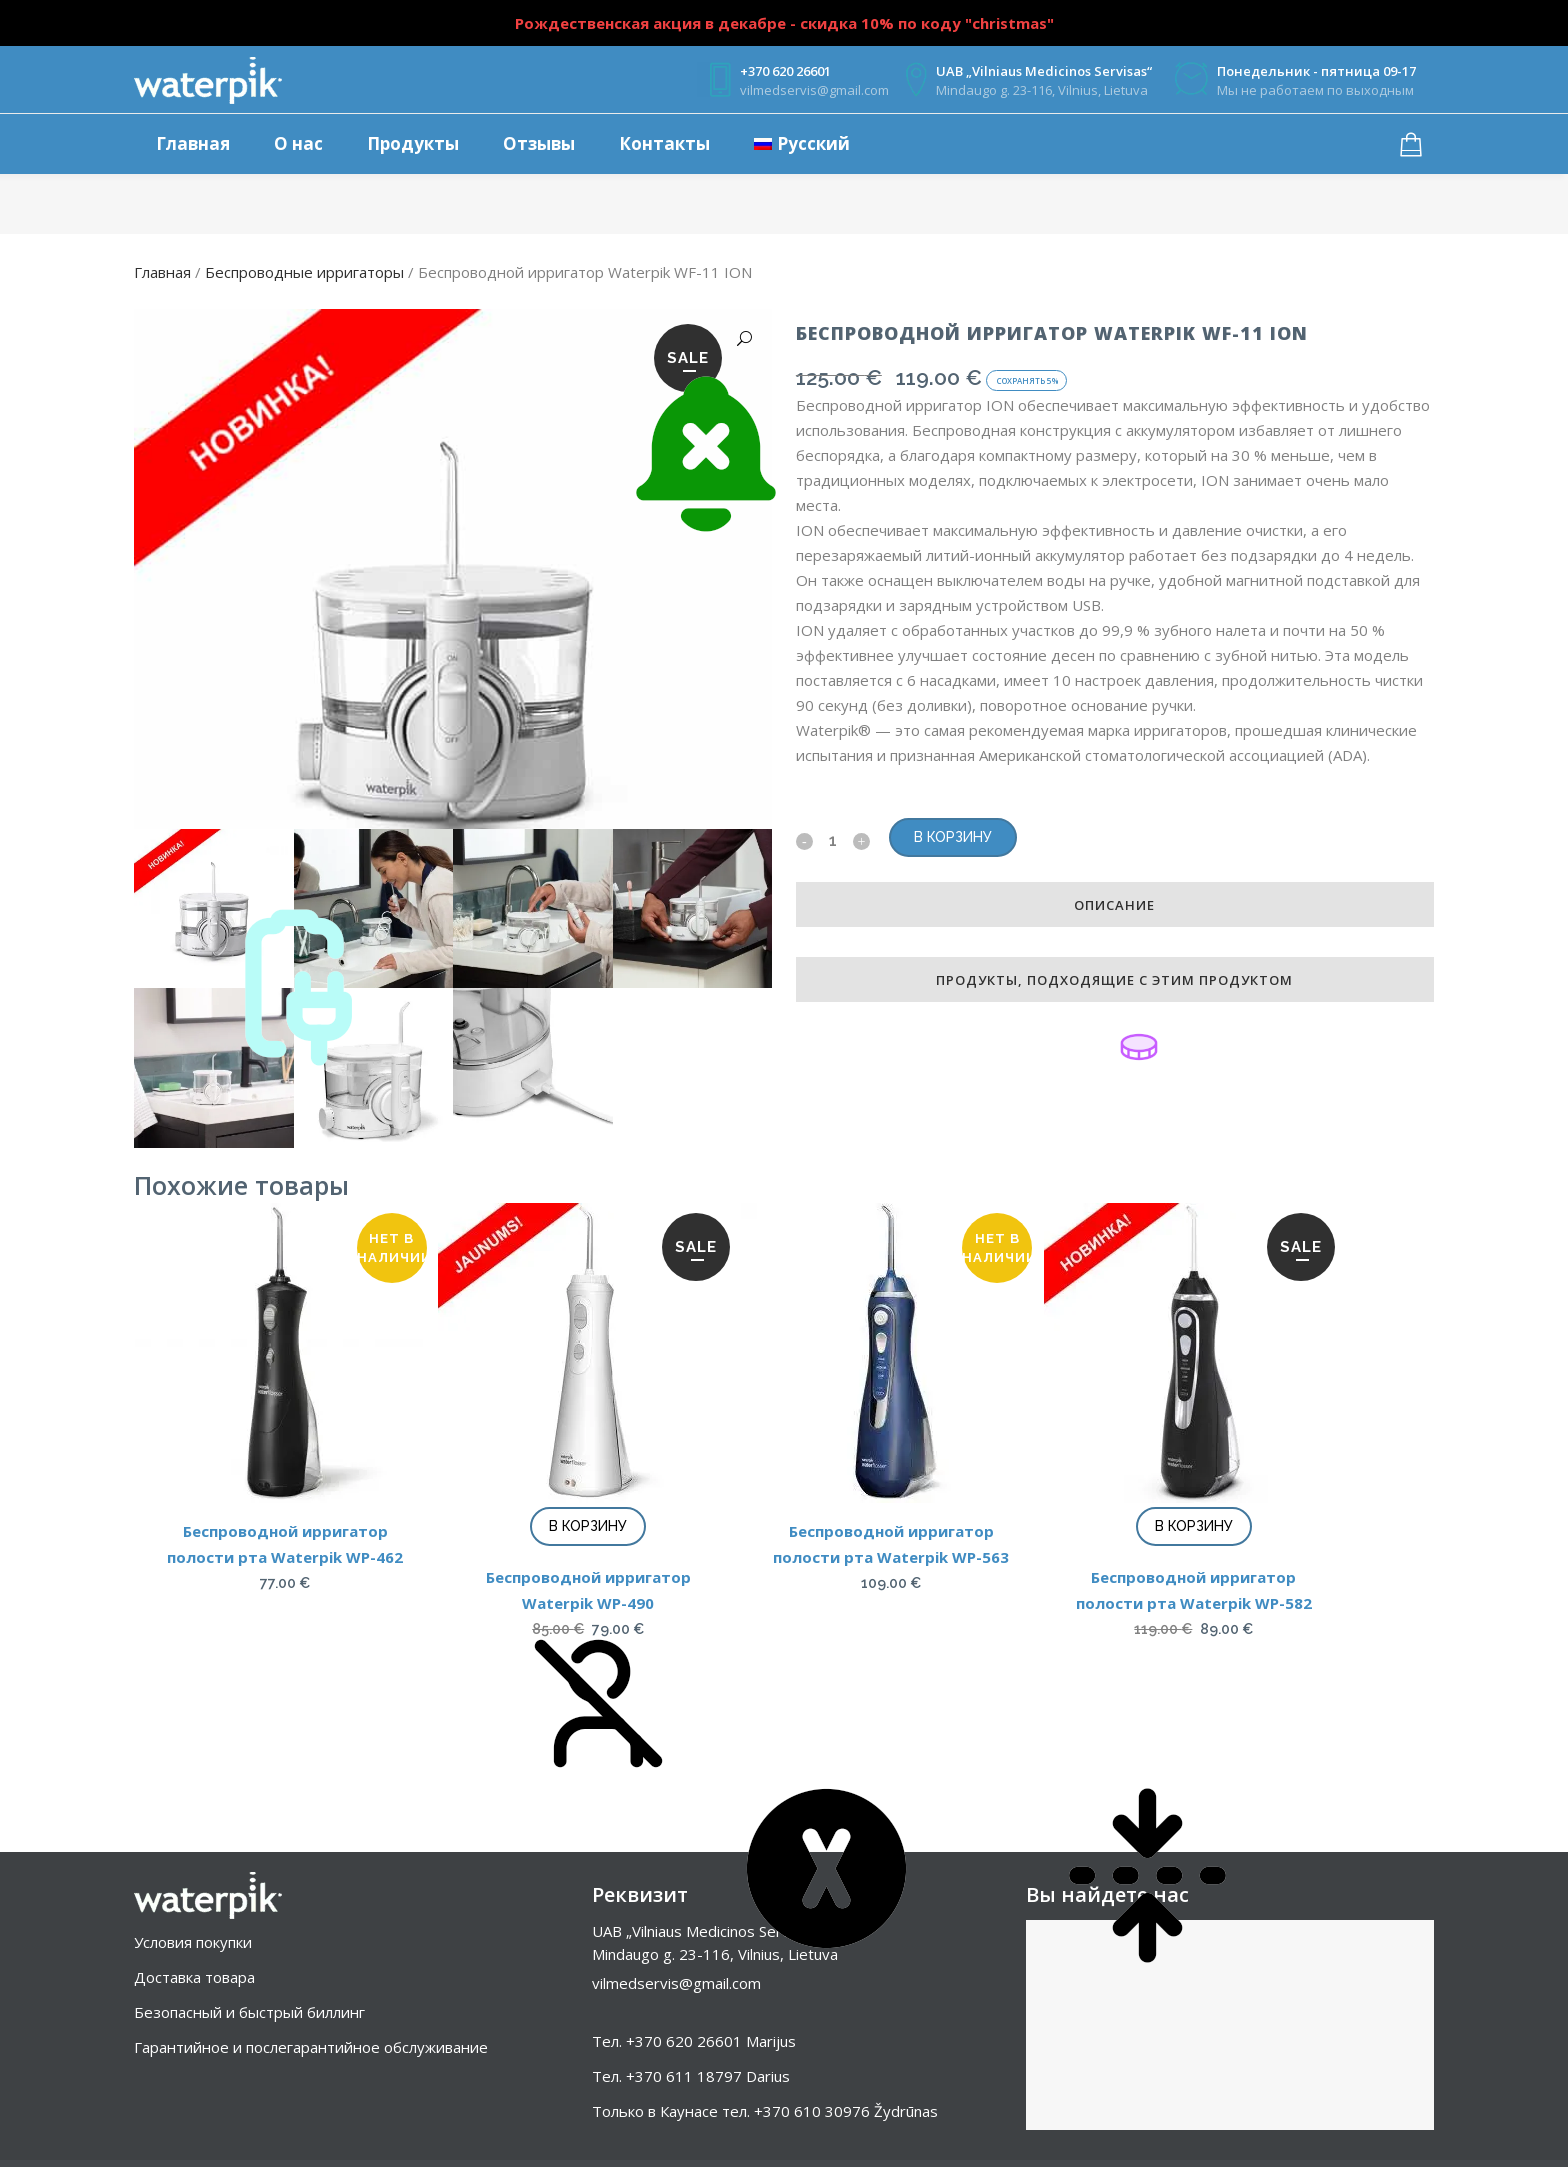  I want to click on view your coin balance or currency, so click(1139, 1047).